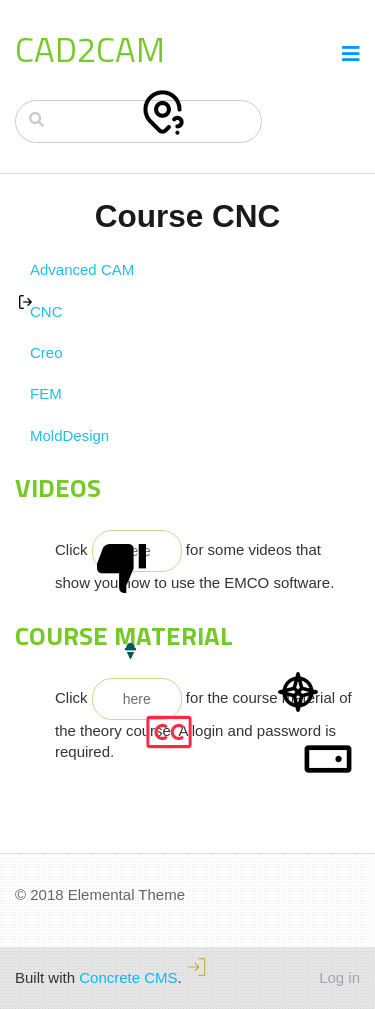 Image resolution: width=375 pixels, height=1009 pixels. I want to click on sign in to your account, so click(198, 967).